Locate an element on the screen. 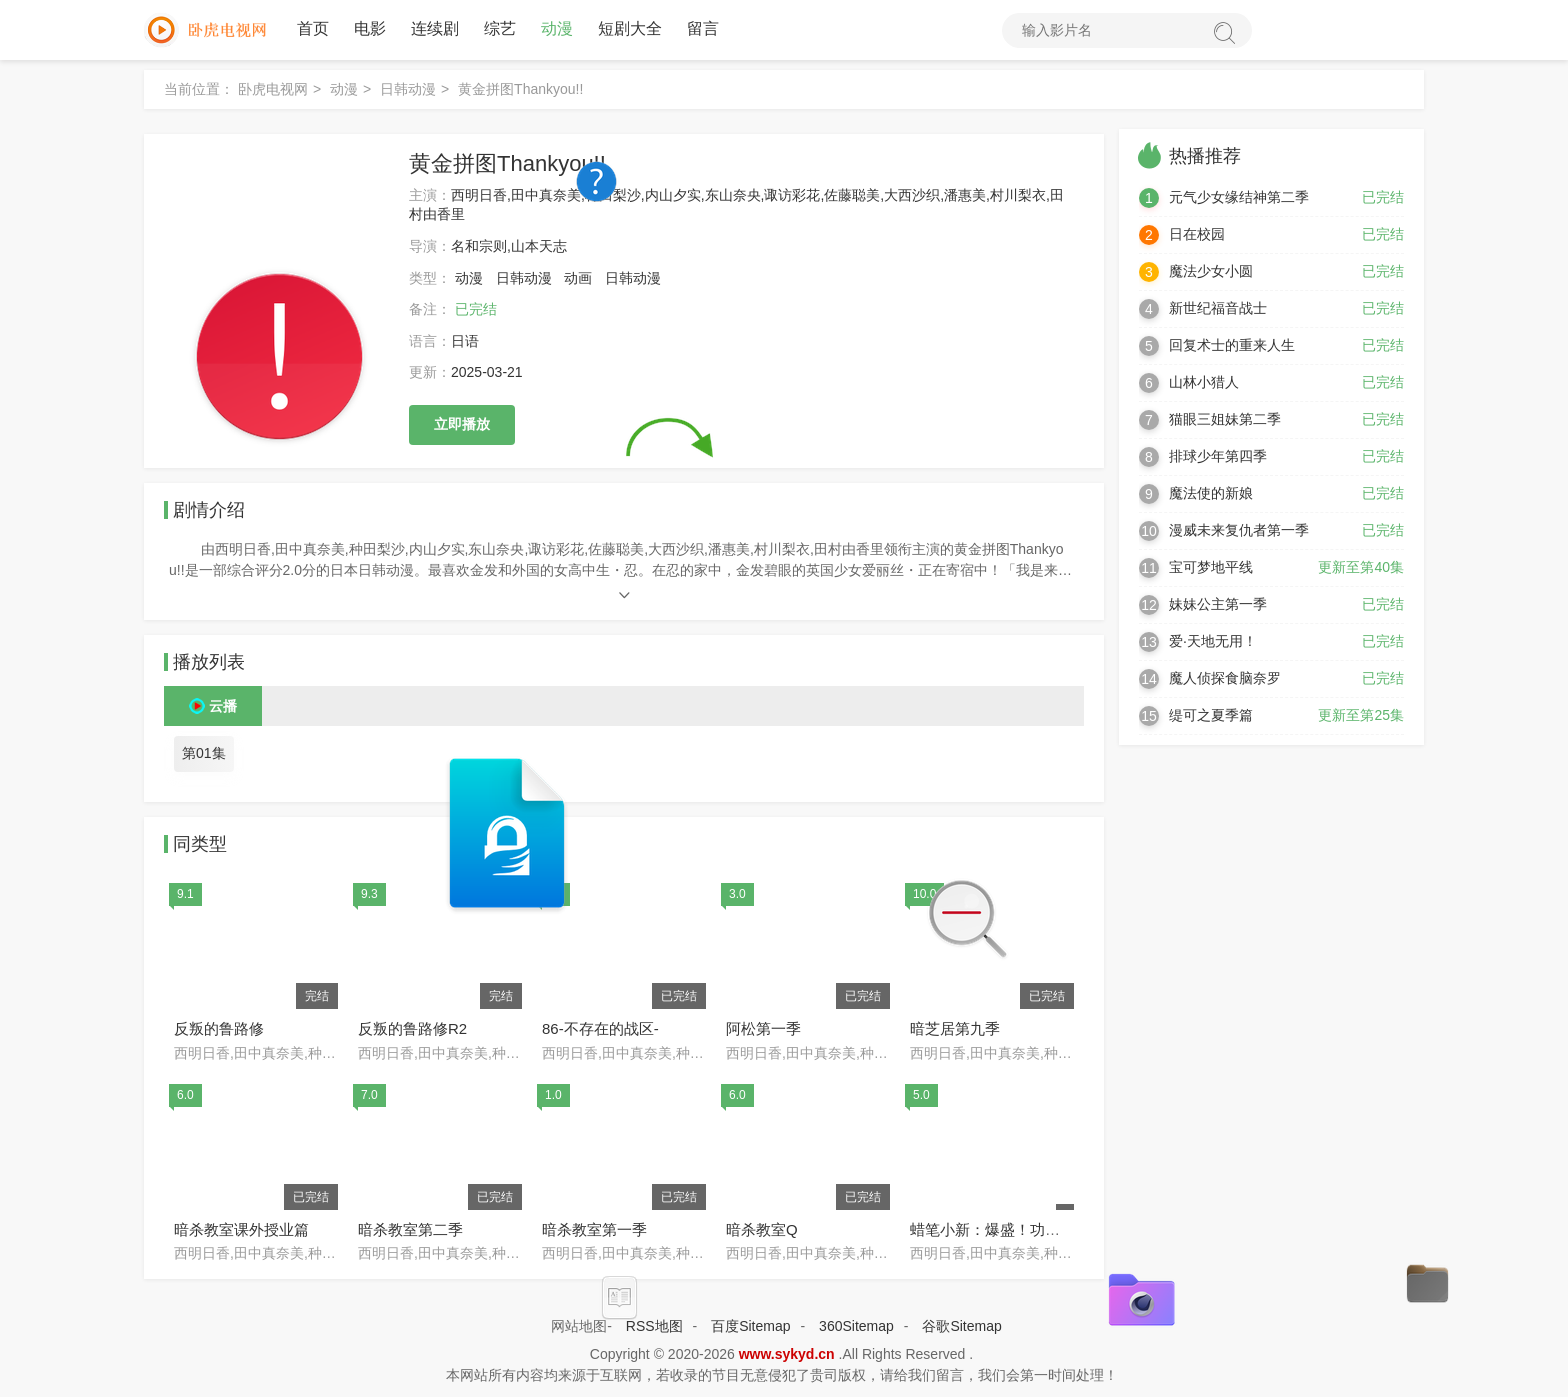 This screenshot has height=1397, width=1568. open a folder to view its contents is located at coordinates (1427, 1283).